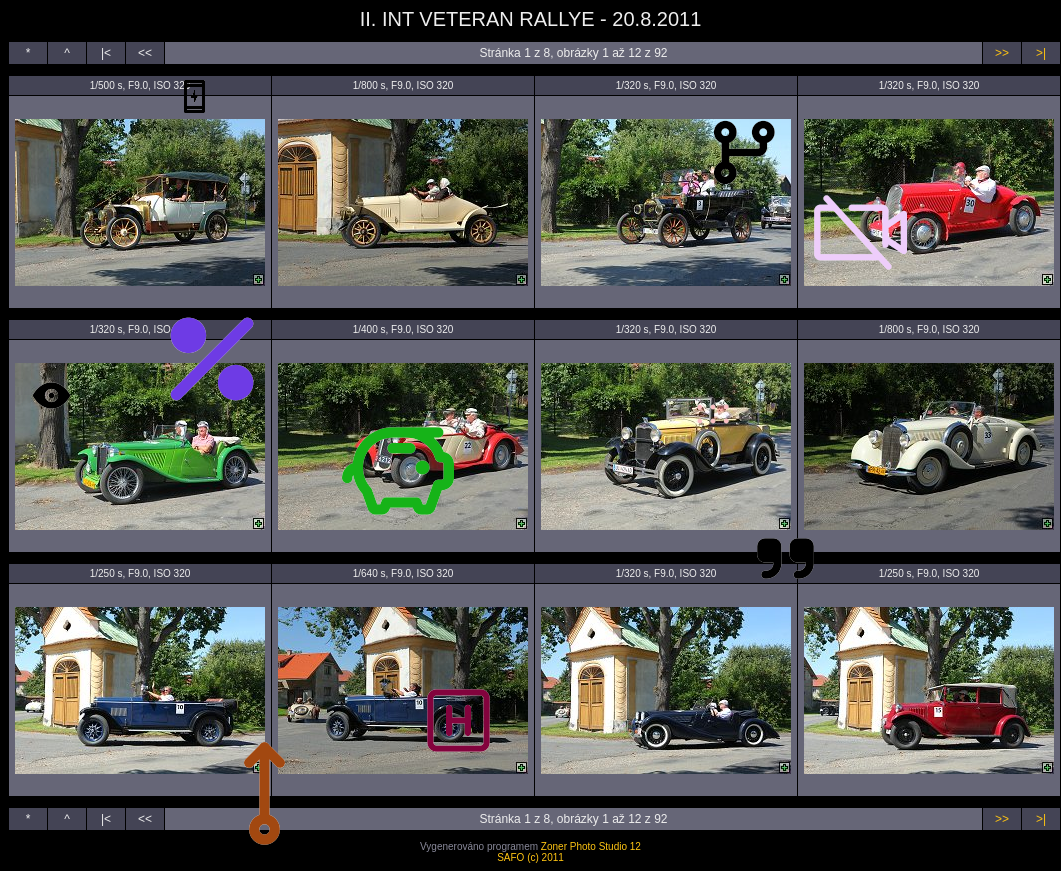  What do you see at coordinates (740, 152) in the screenshot?
I see `view repository branches` at bounding box center [740, 152].